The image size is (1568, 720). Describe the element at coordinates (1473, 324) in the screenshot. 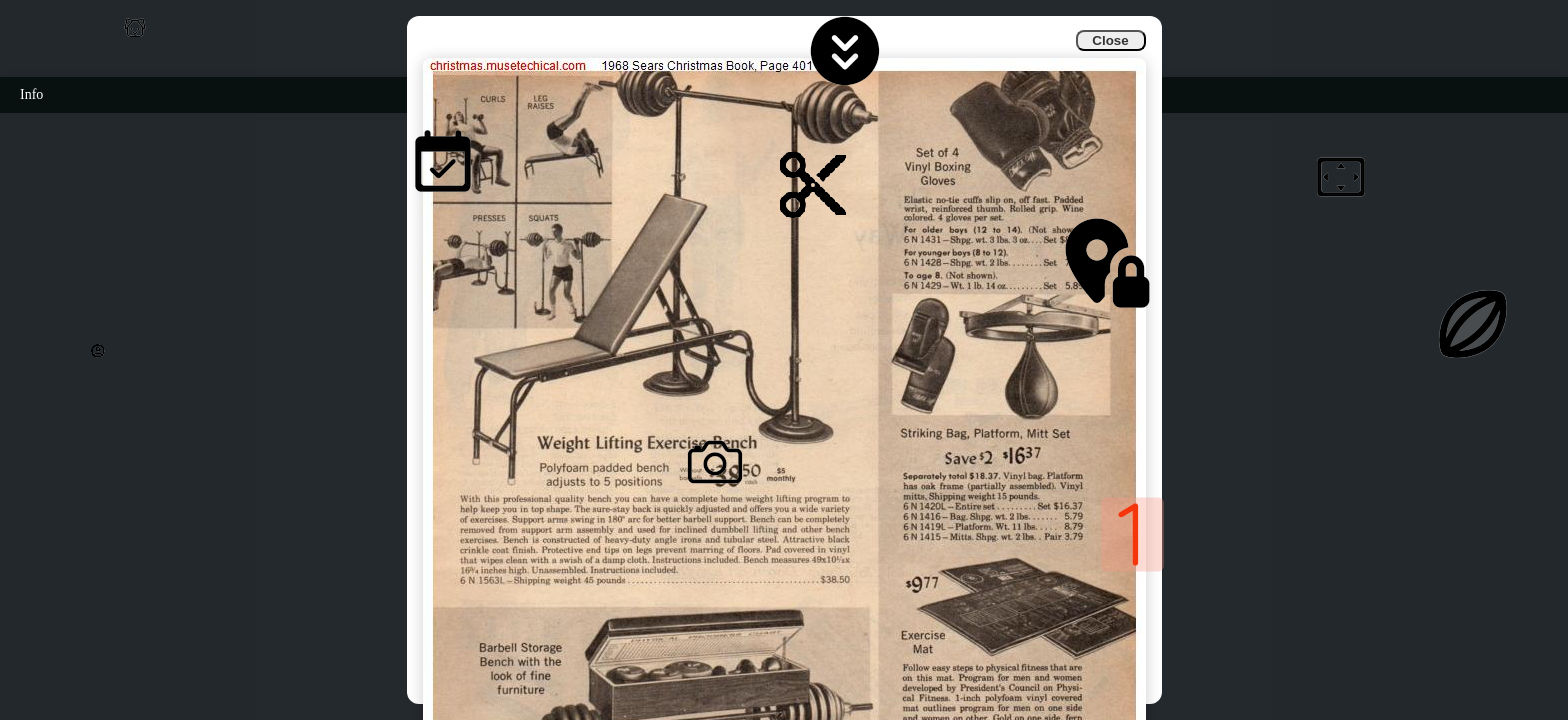

I see `access rugby sports content or scores` at that location.